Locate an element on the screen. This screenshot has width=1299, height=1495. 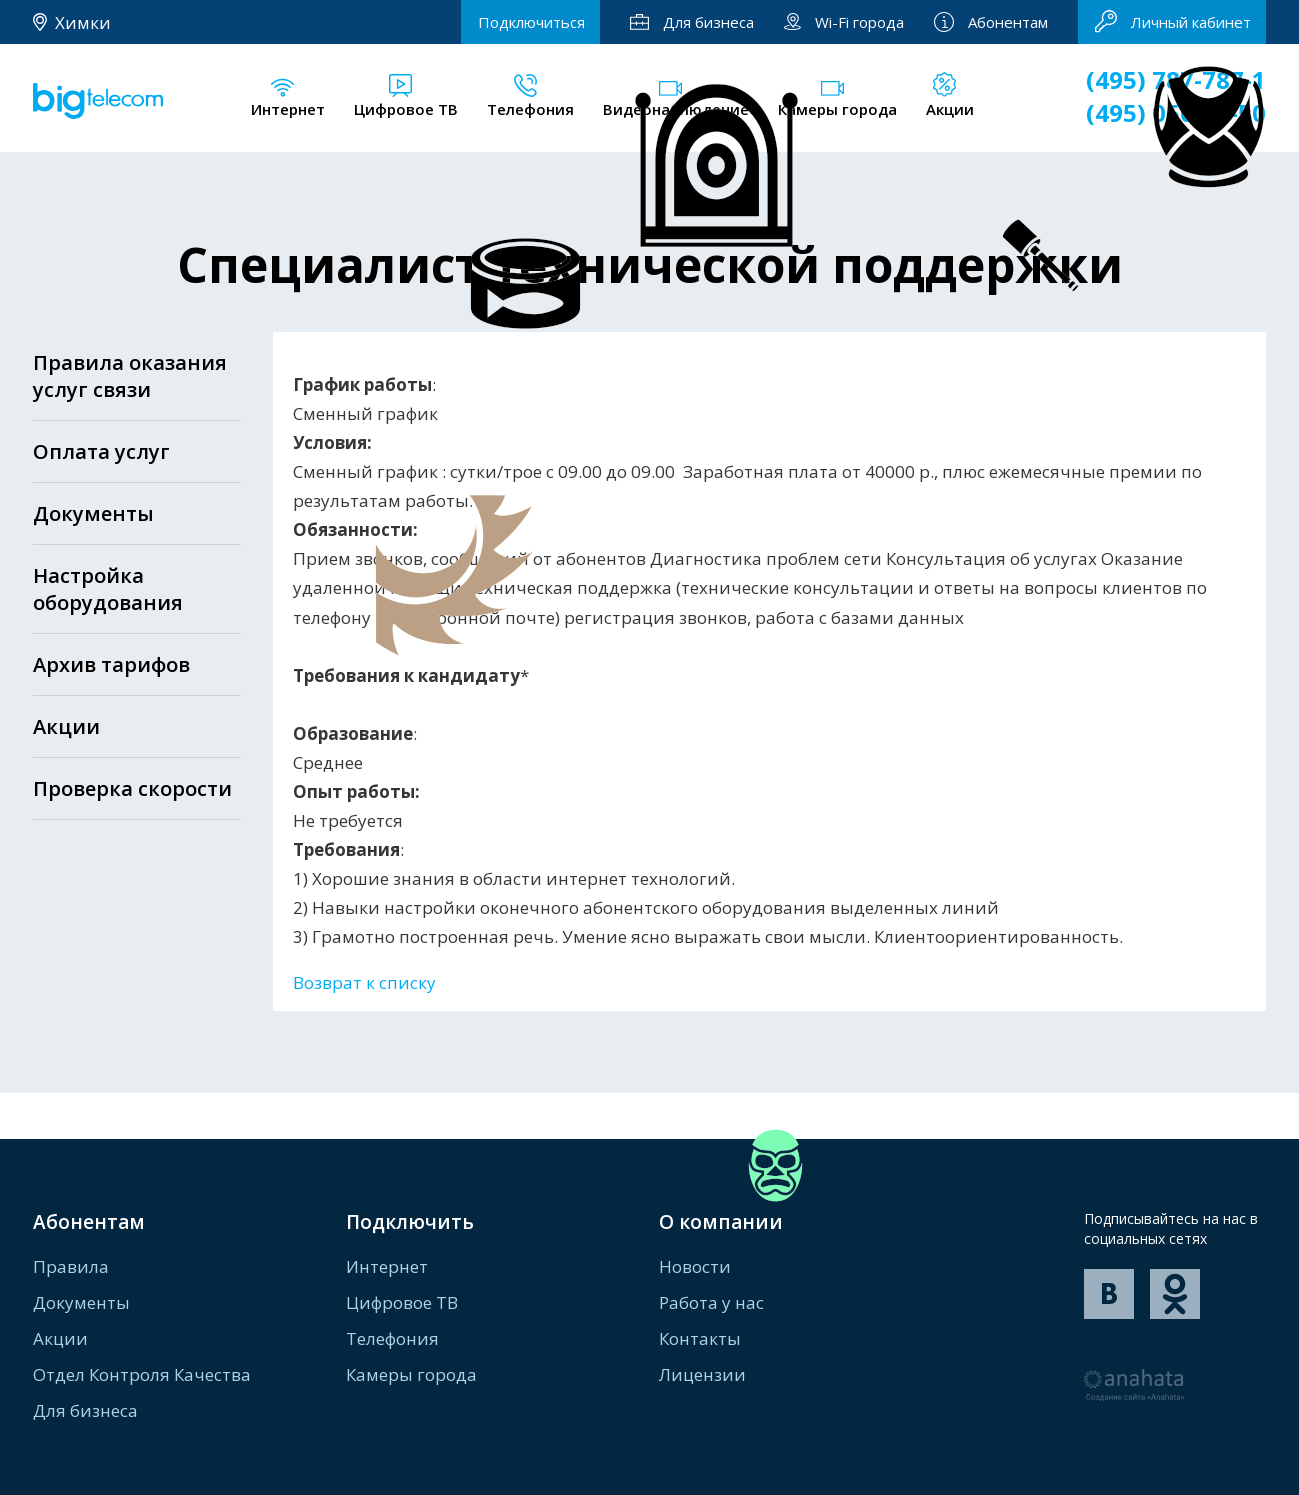
canned fish item in a game inventory is located at coordinates (525, 283).